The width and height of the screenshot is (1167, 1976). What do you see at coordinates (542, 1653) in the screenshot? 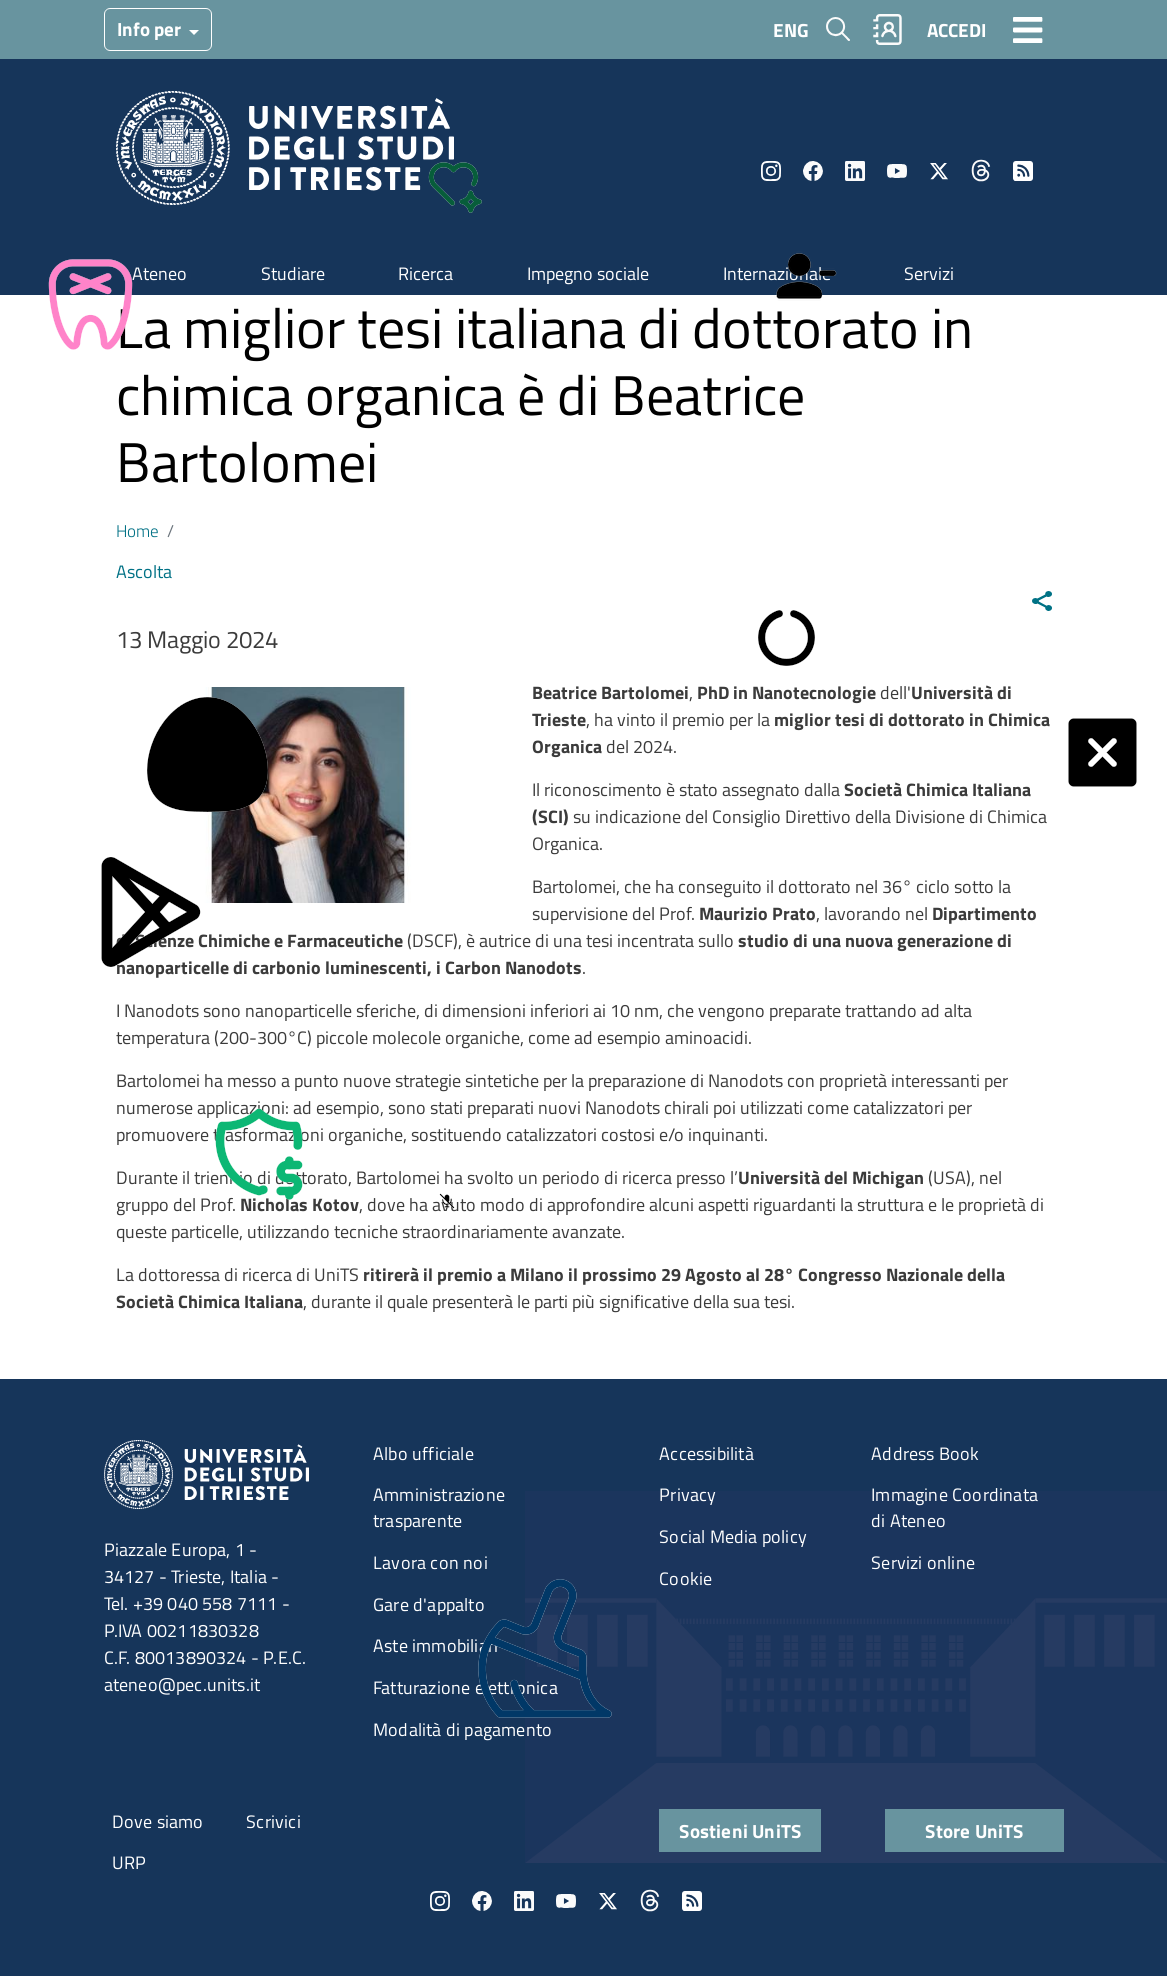
I see `clear or clean up data` at bounding box center [542, 1653].